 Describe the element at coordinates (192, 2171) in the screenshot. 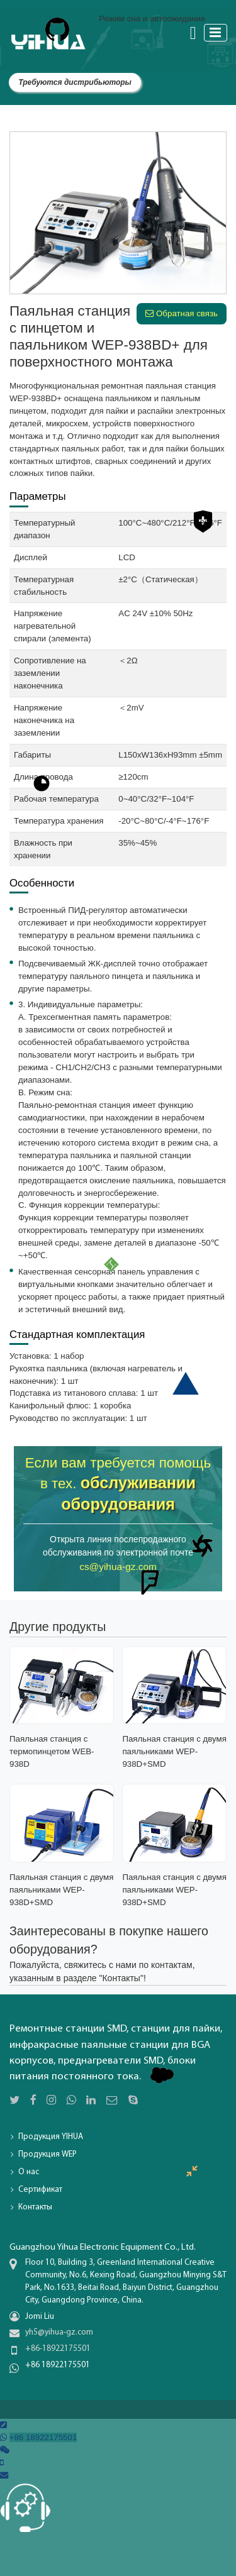

I see `collapse or minimize expanded content` at that location.